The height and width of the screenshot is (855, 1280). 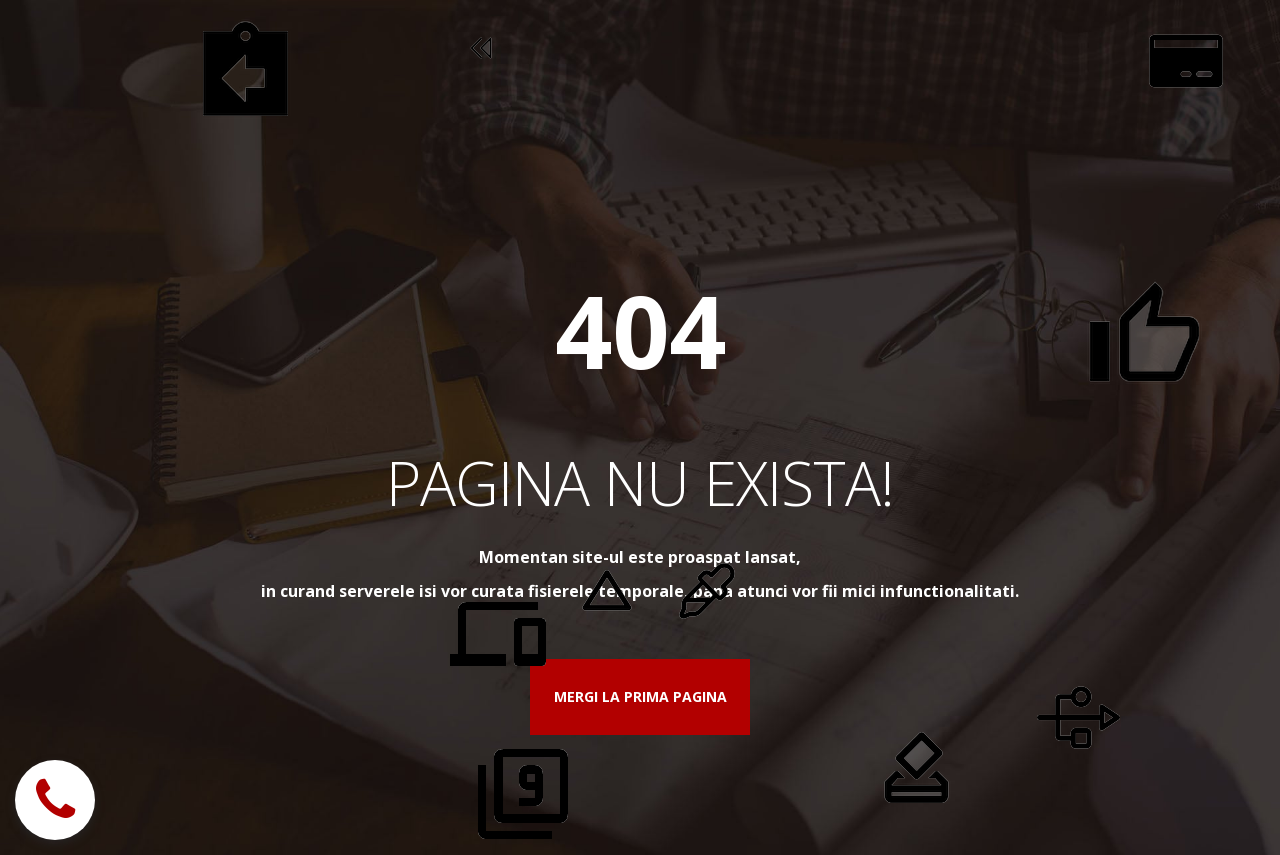 What do you see at coordinates (607, 589) in the screenshot?
I see `view change history or version log` at bounding box center [607, 589].